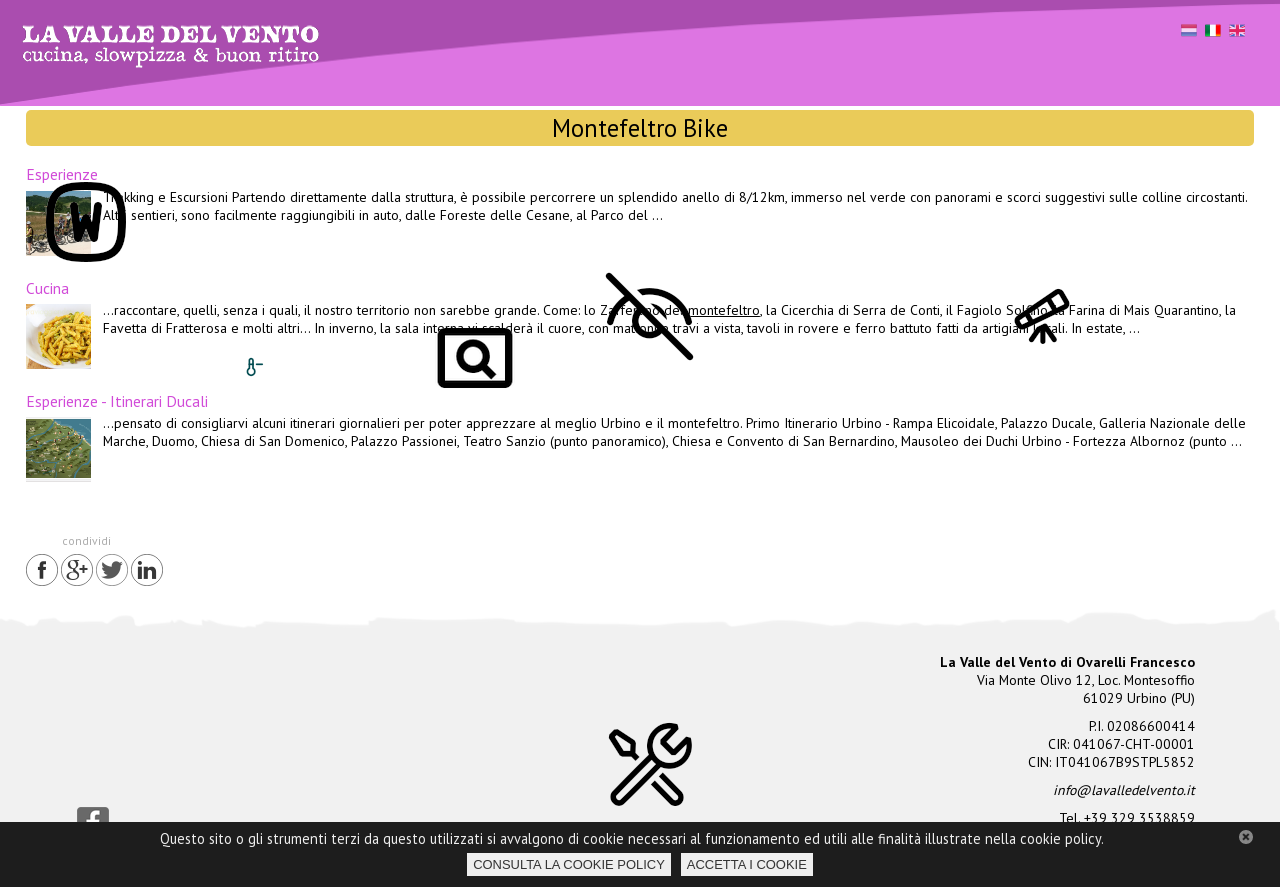 This screenshot has height=887, width=1280. I want to click on search within the current page or document, so click(475, 358).